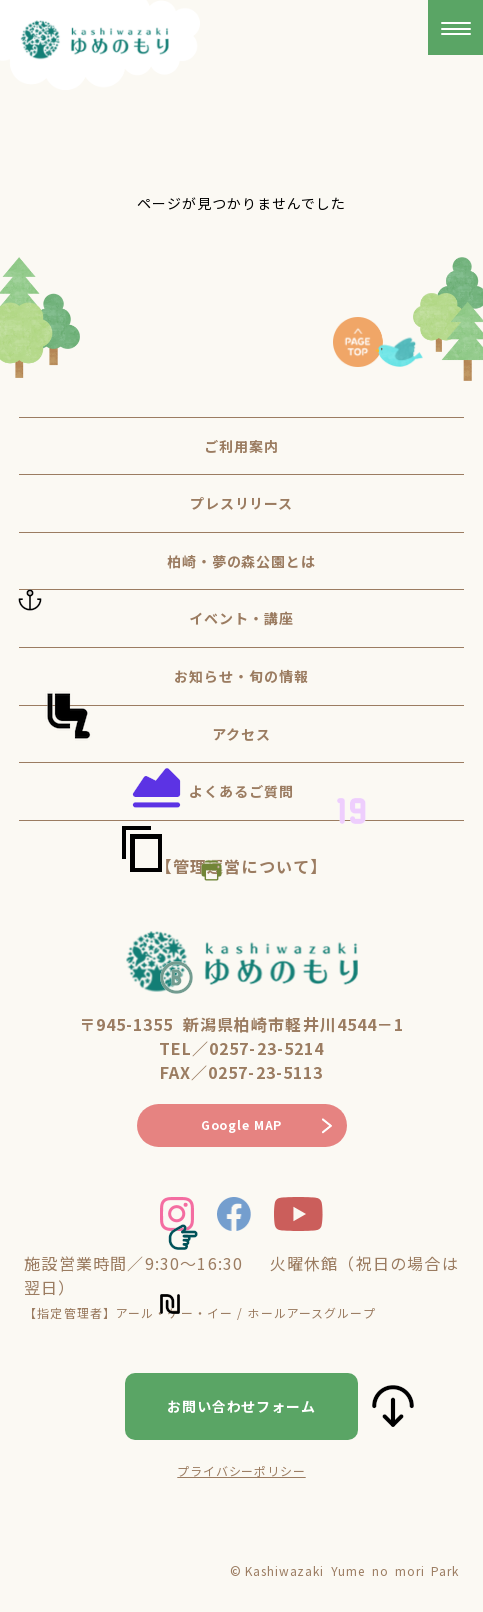  I want to click on anchor point or link to a fixed position, so click(30, 600).